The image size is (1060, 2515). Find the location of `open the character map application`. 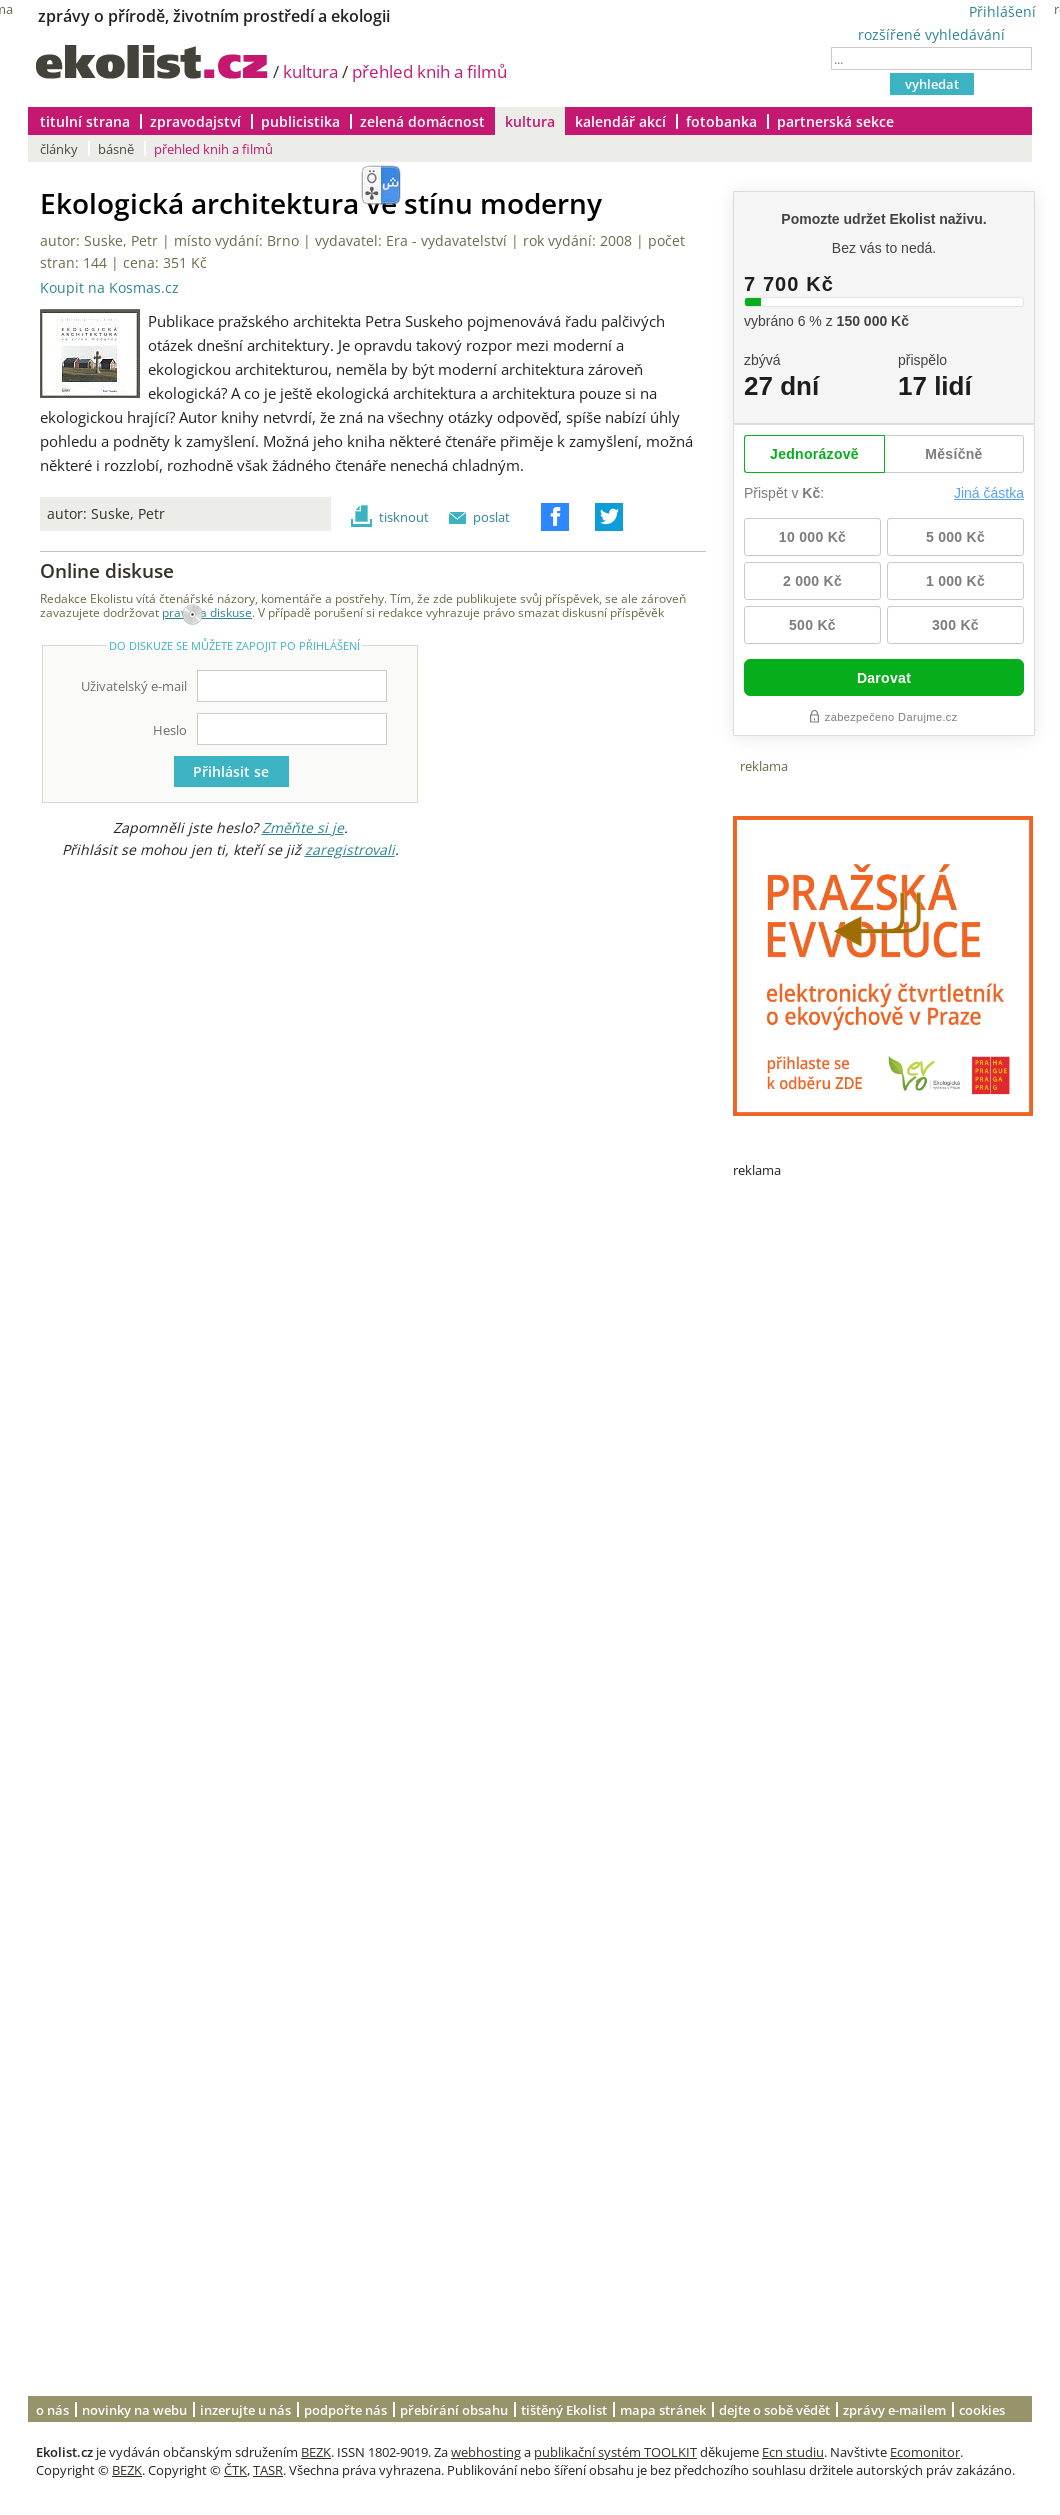

open the character map application is located at coordinates (381, 185).